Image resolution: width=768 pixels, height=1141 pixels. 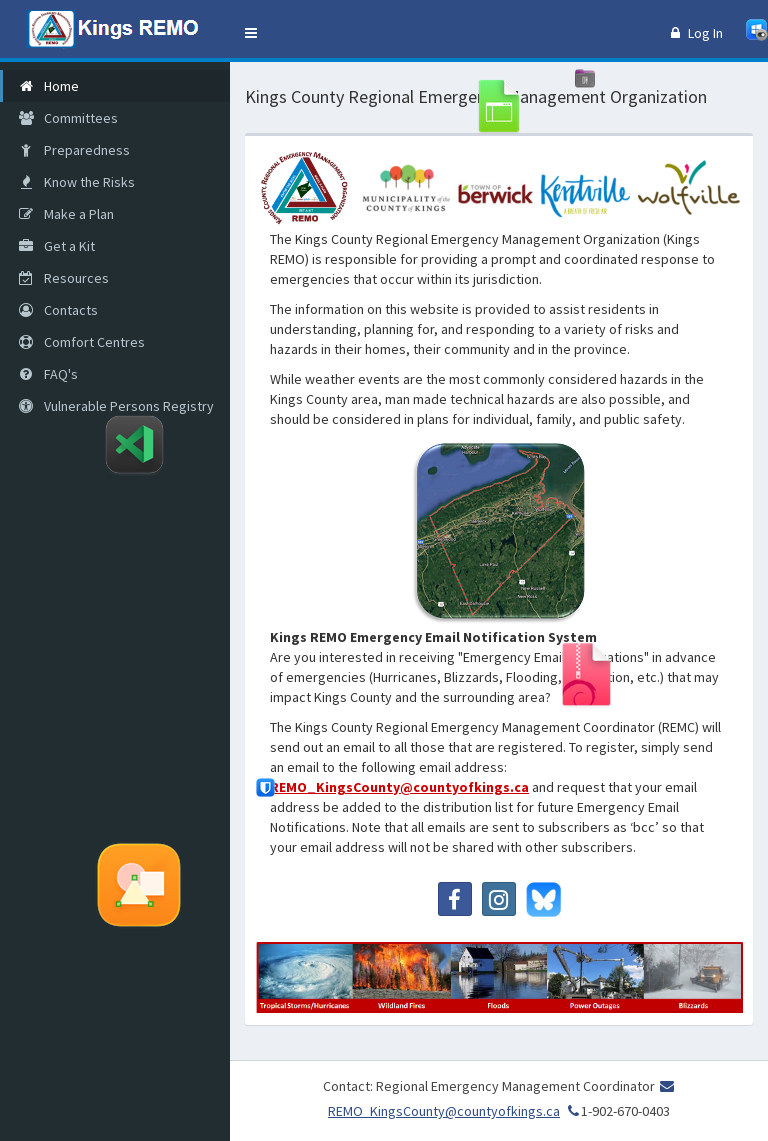 I want to click on open LibreOffice Draw application, so click(x=139, y=885).